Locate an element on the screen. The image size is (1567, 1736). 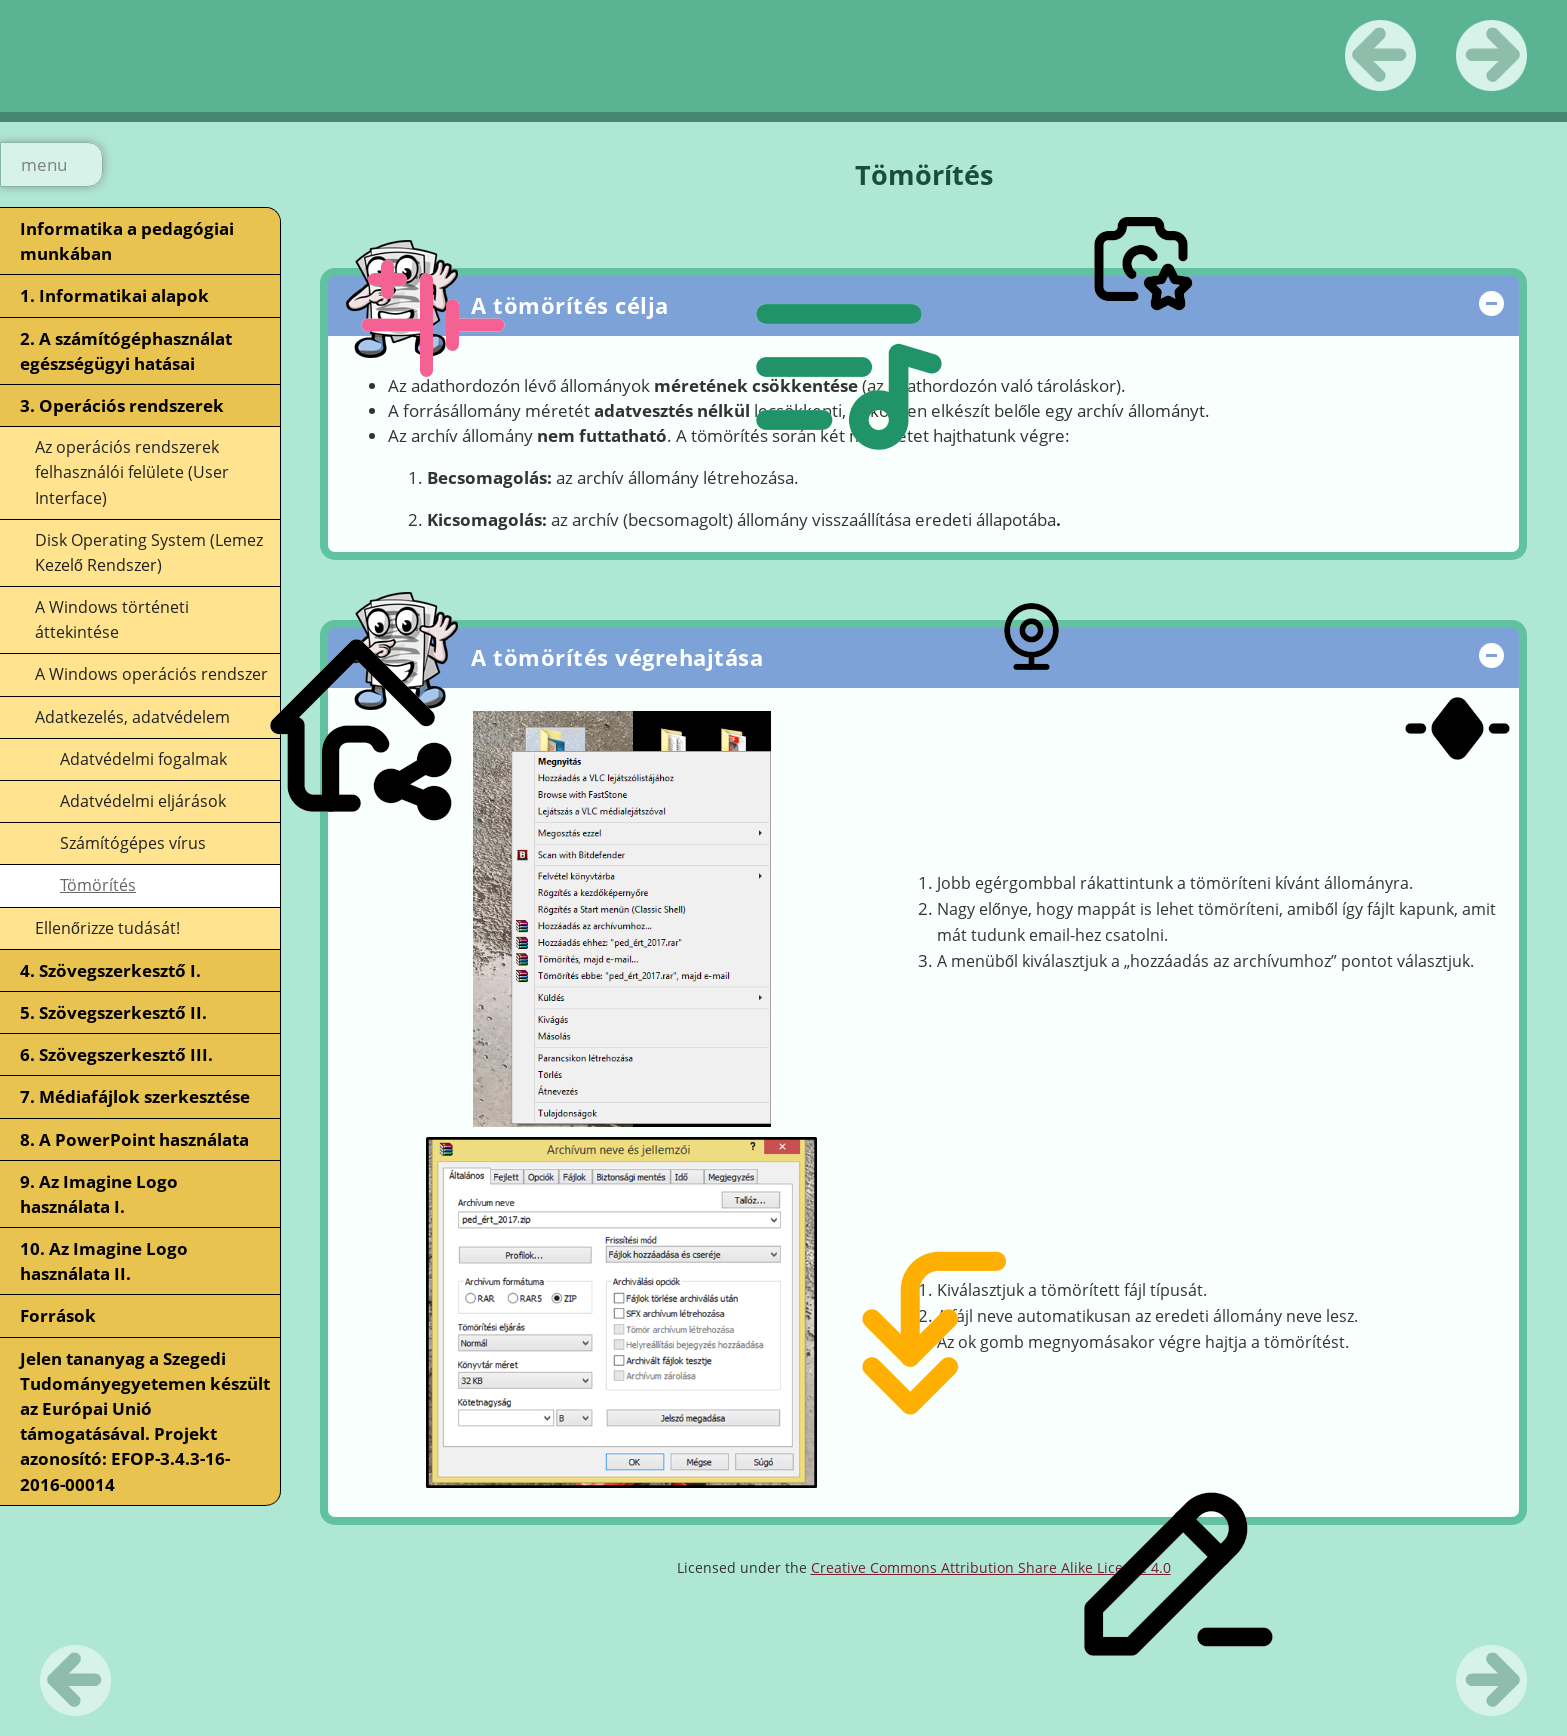
view your playlist is located at coordinates (839, 367).